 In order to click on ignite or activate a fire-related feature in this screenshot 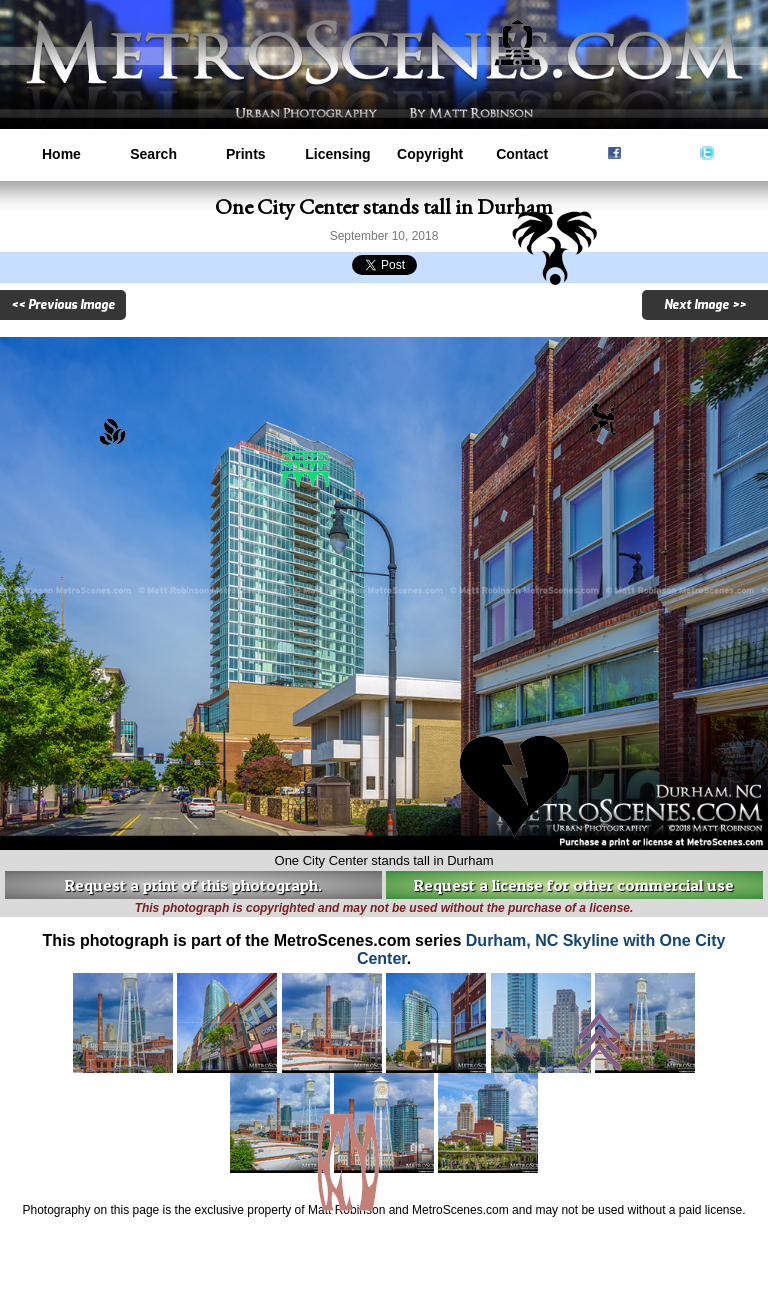, I will do `click(554, 243)`.